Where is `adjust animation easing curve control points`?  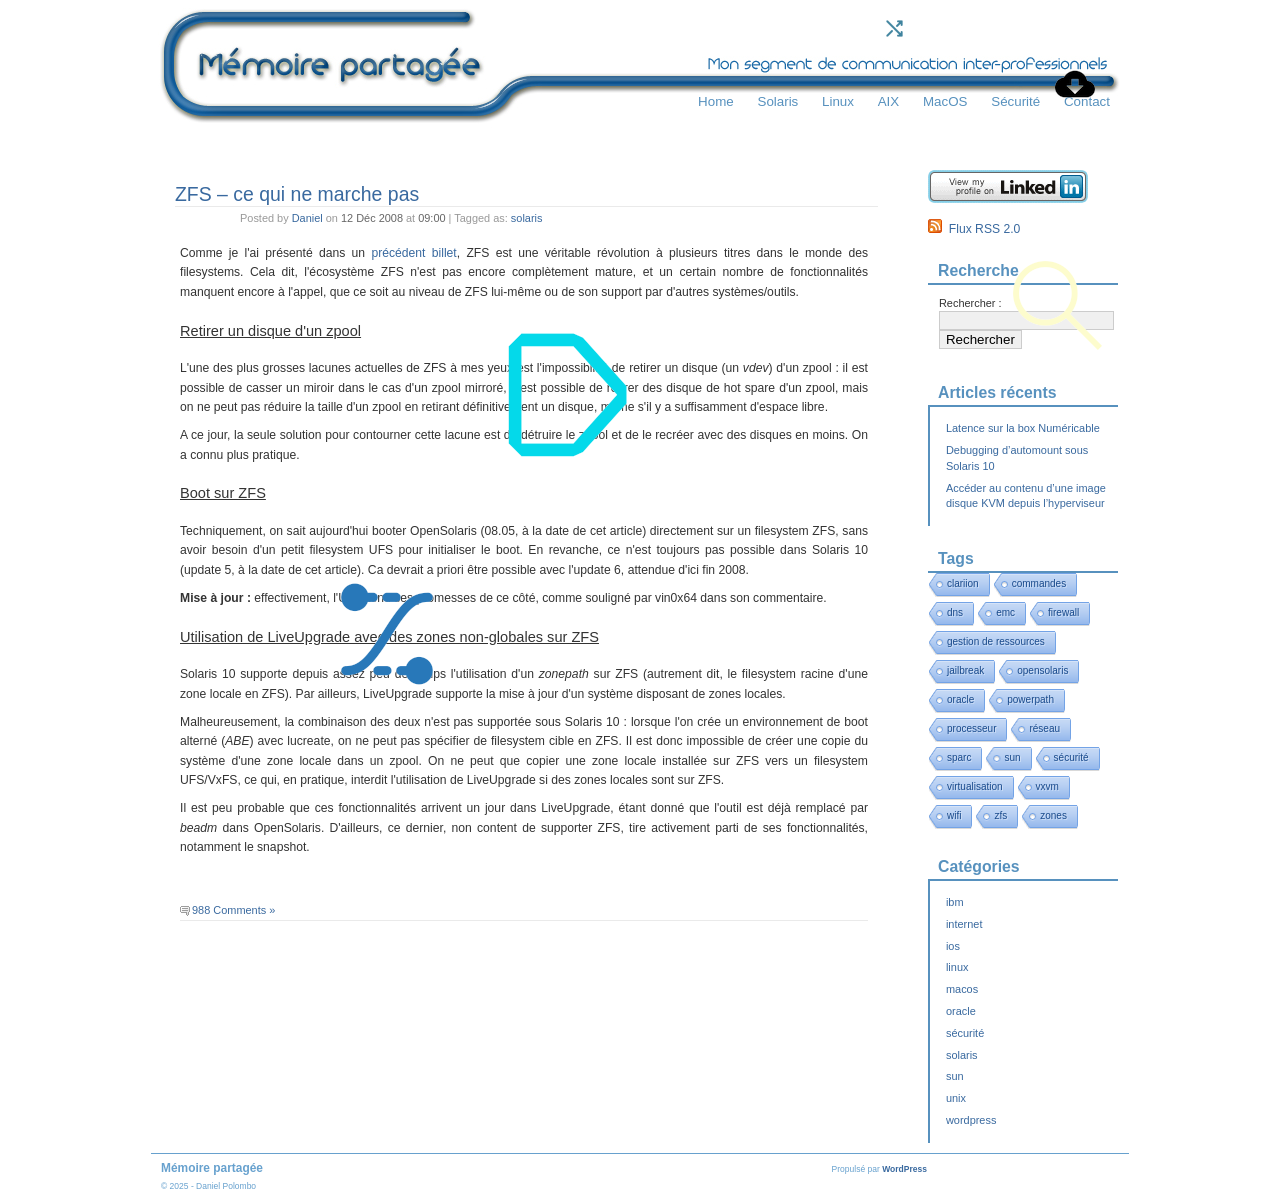
adjust animation easing curve control points is located at coordinates (387, 634).